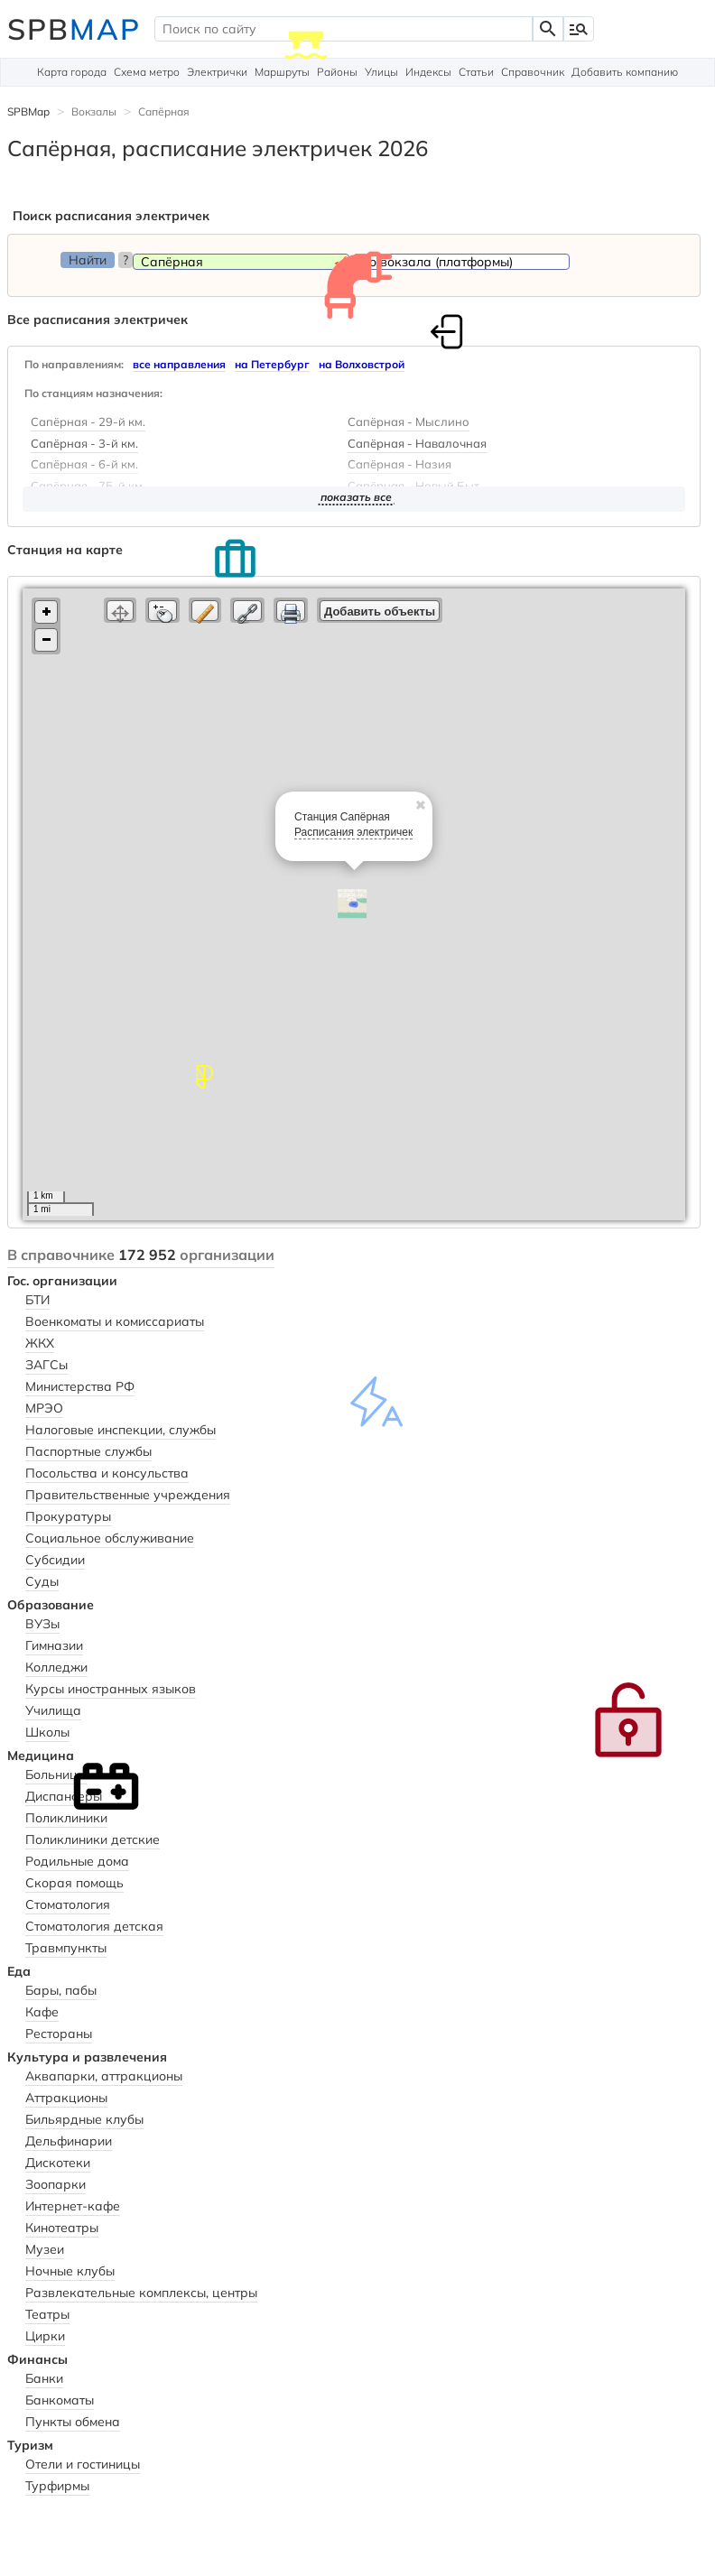 The width and height of the screenshot is (715, 2576). What do you see at coordinates (376, 1404) in the screenshot?
I see `enable auto-flash mode` at bounding box center [376, 1404].